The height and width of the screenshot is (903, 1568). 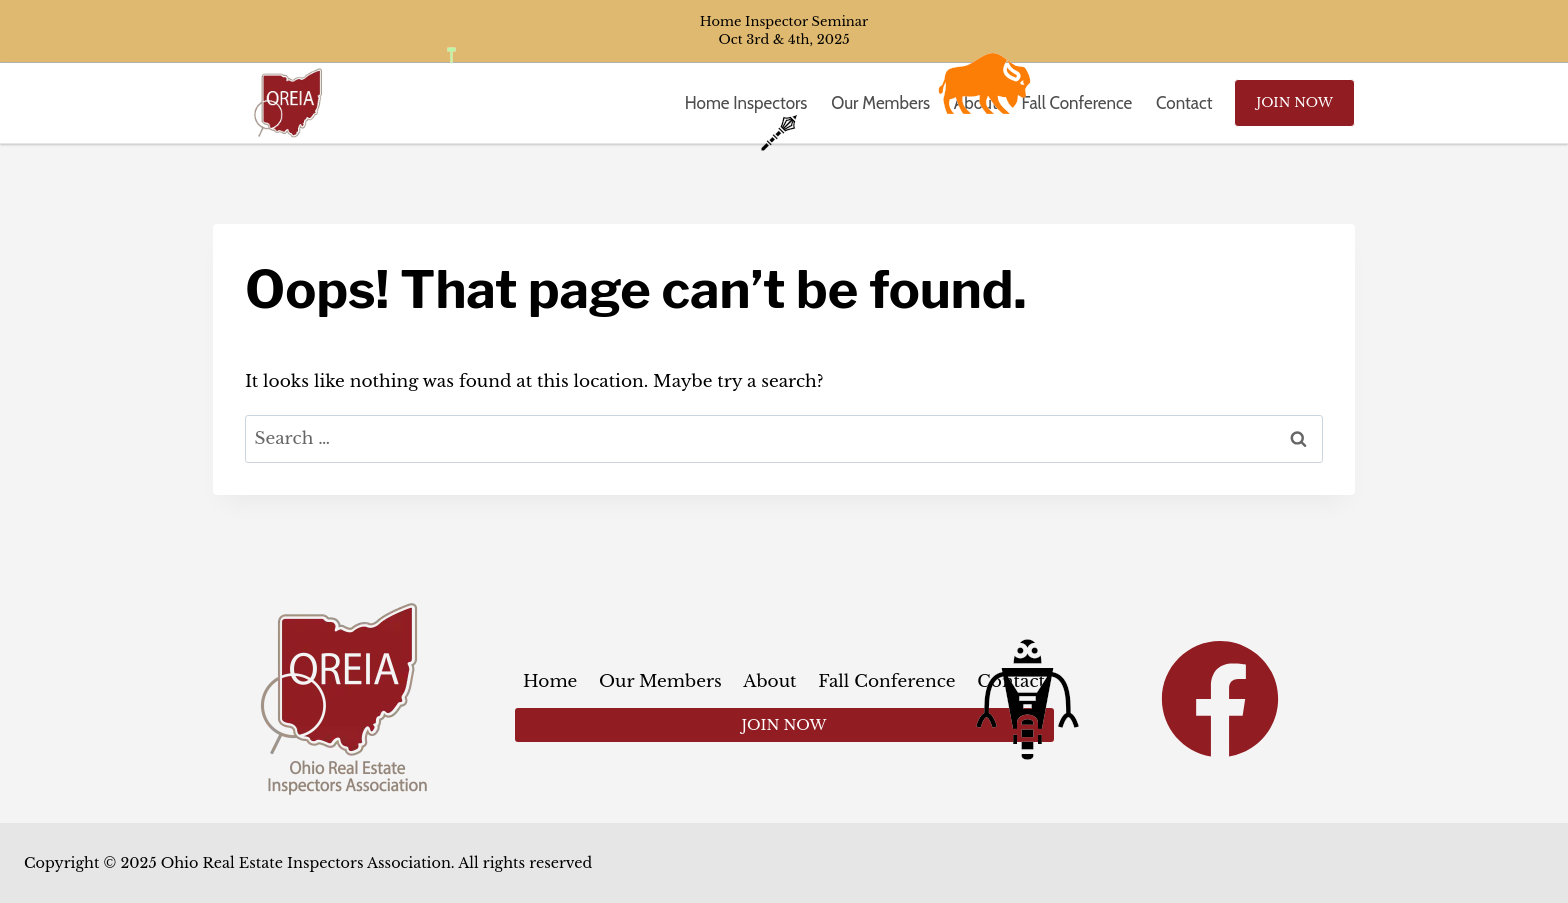 What do you see at coordinates (984, 83) in the screenshot?
I see `wildlife or nature category indicator` at bounding box center [984, 83].